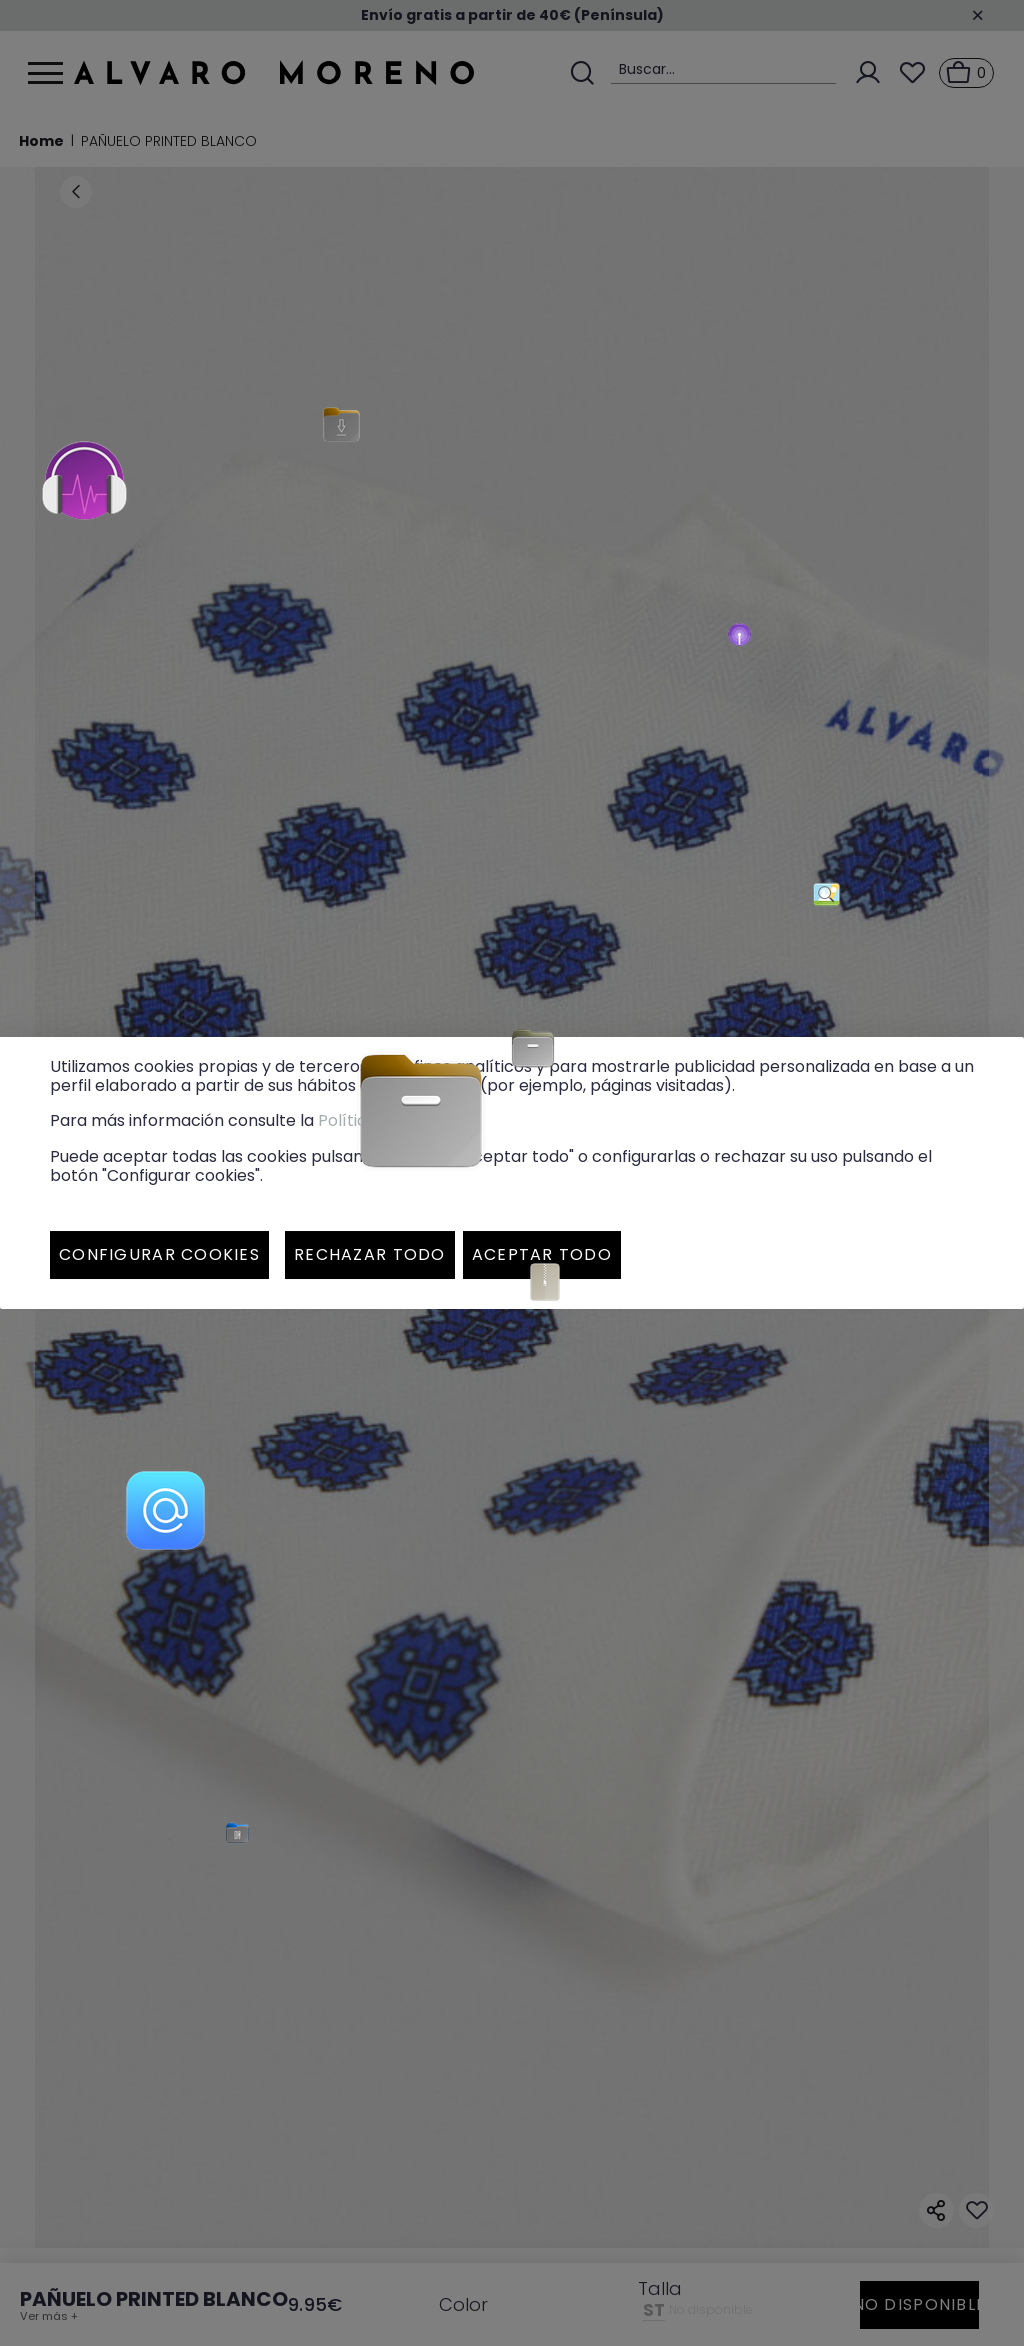 This screenshot has width=1024, height=2346. What do you see at coordinates (739, 634) in the screenshot?
I see `open the podcasts app` at bounding box center [739, 634].